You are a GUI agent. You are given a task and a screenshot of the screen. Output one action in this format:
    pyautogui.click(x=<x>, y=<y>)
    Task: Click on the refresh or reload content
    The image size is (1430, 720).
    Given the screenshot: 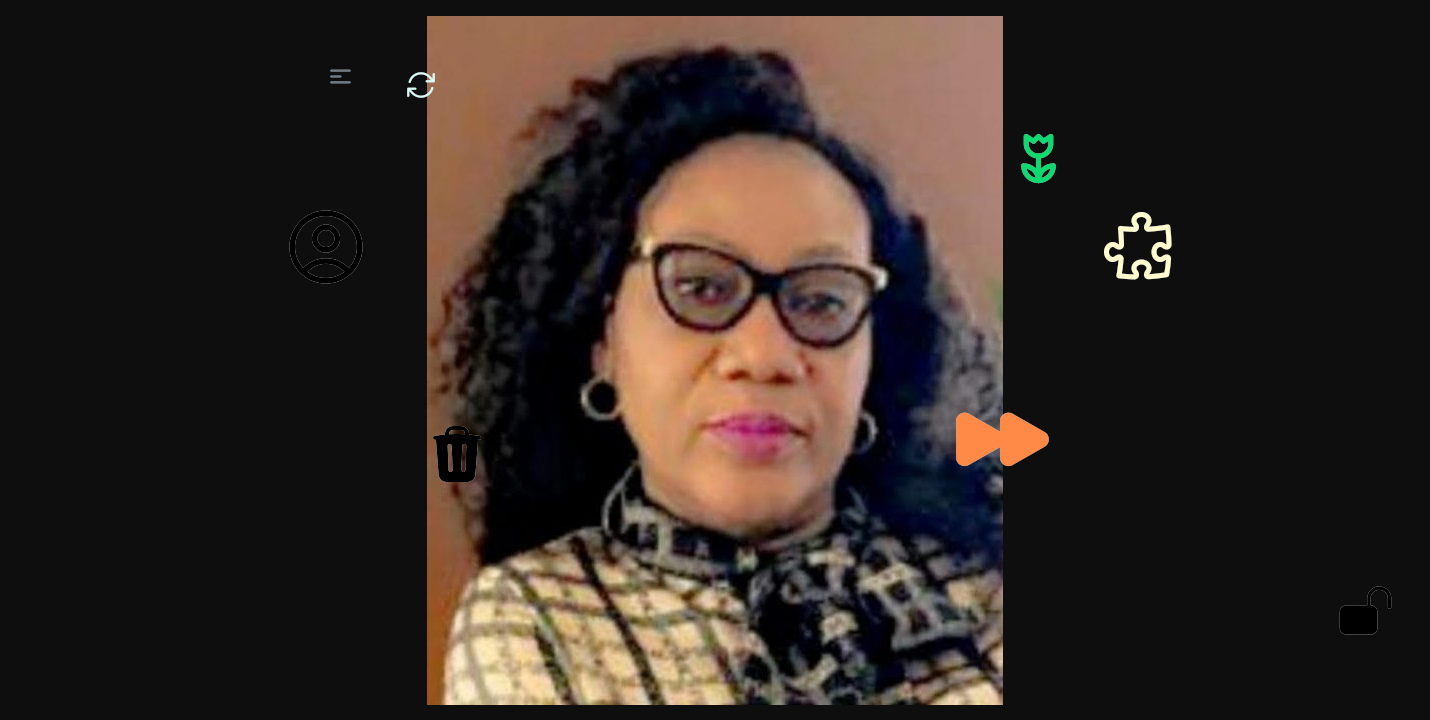 What is the action you would take?
    pyautogui.click(x=421, y=85)
    